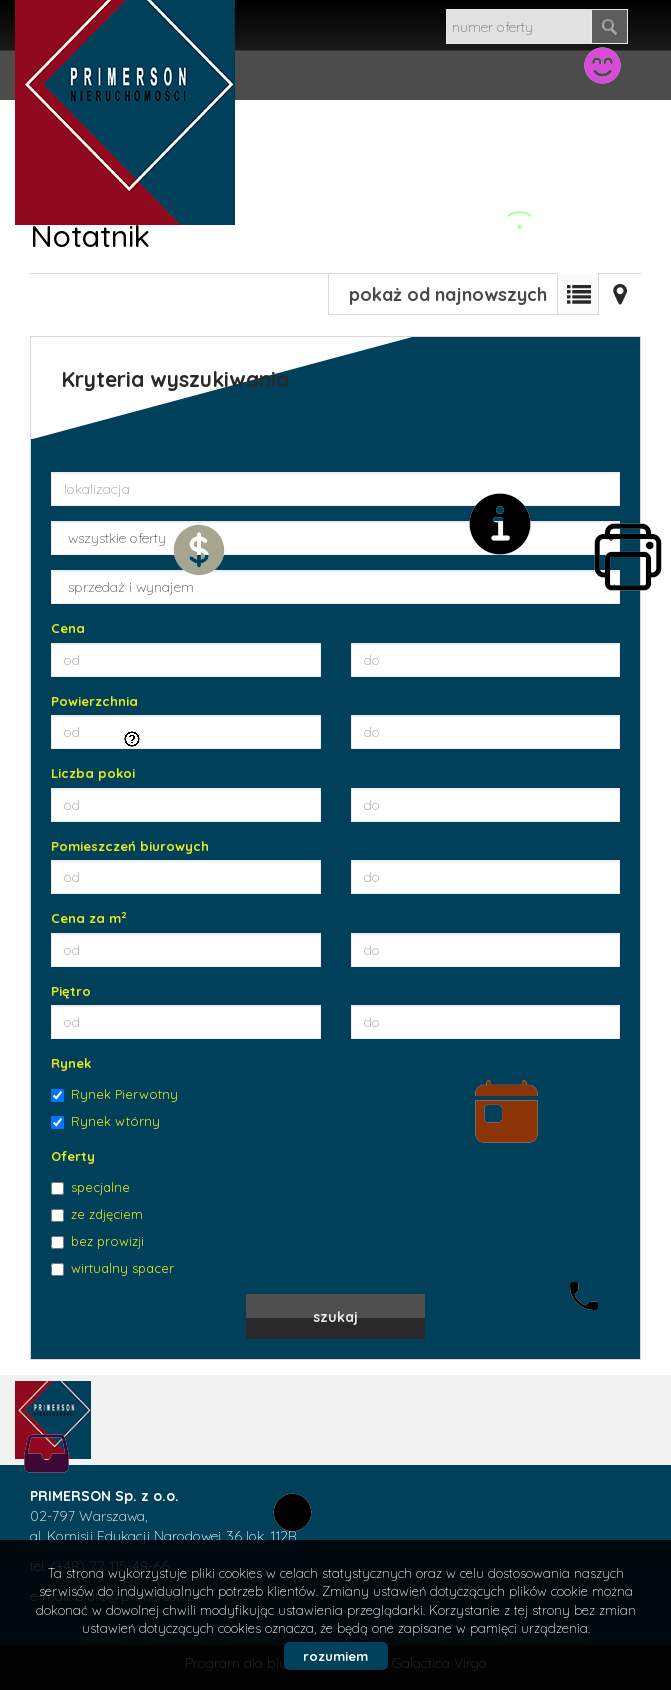 This screenshot has height=1690, width=671. What do you see at coordinates (500, 524) in the screenshot?
I see `view more information or details` at bounding box center [500, 524].